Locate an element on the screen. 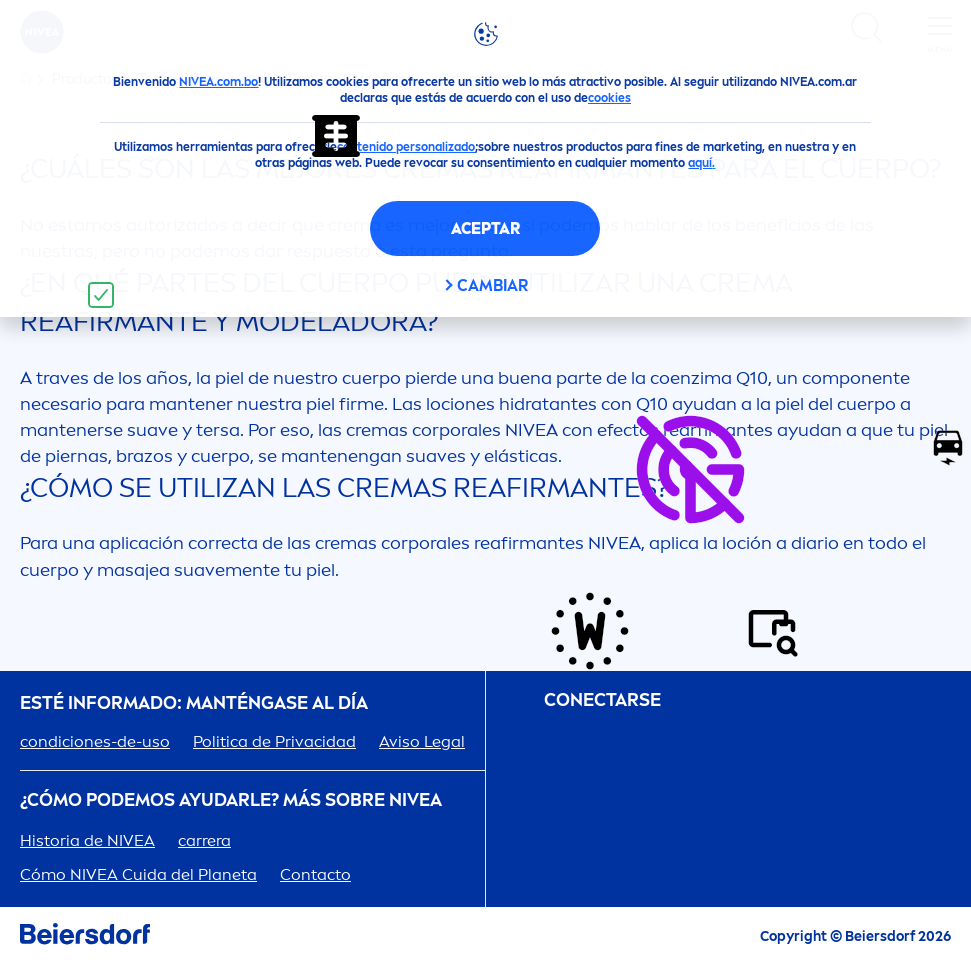 This screenshot has height=968, width=971. find nearby electric vehicle charging stations is located at coordinates (948, 448).